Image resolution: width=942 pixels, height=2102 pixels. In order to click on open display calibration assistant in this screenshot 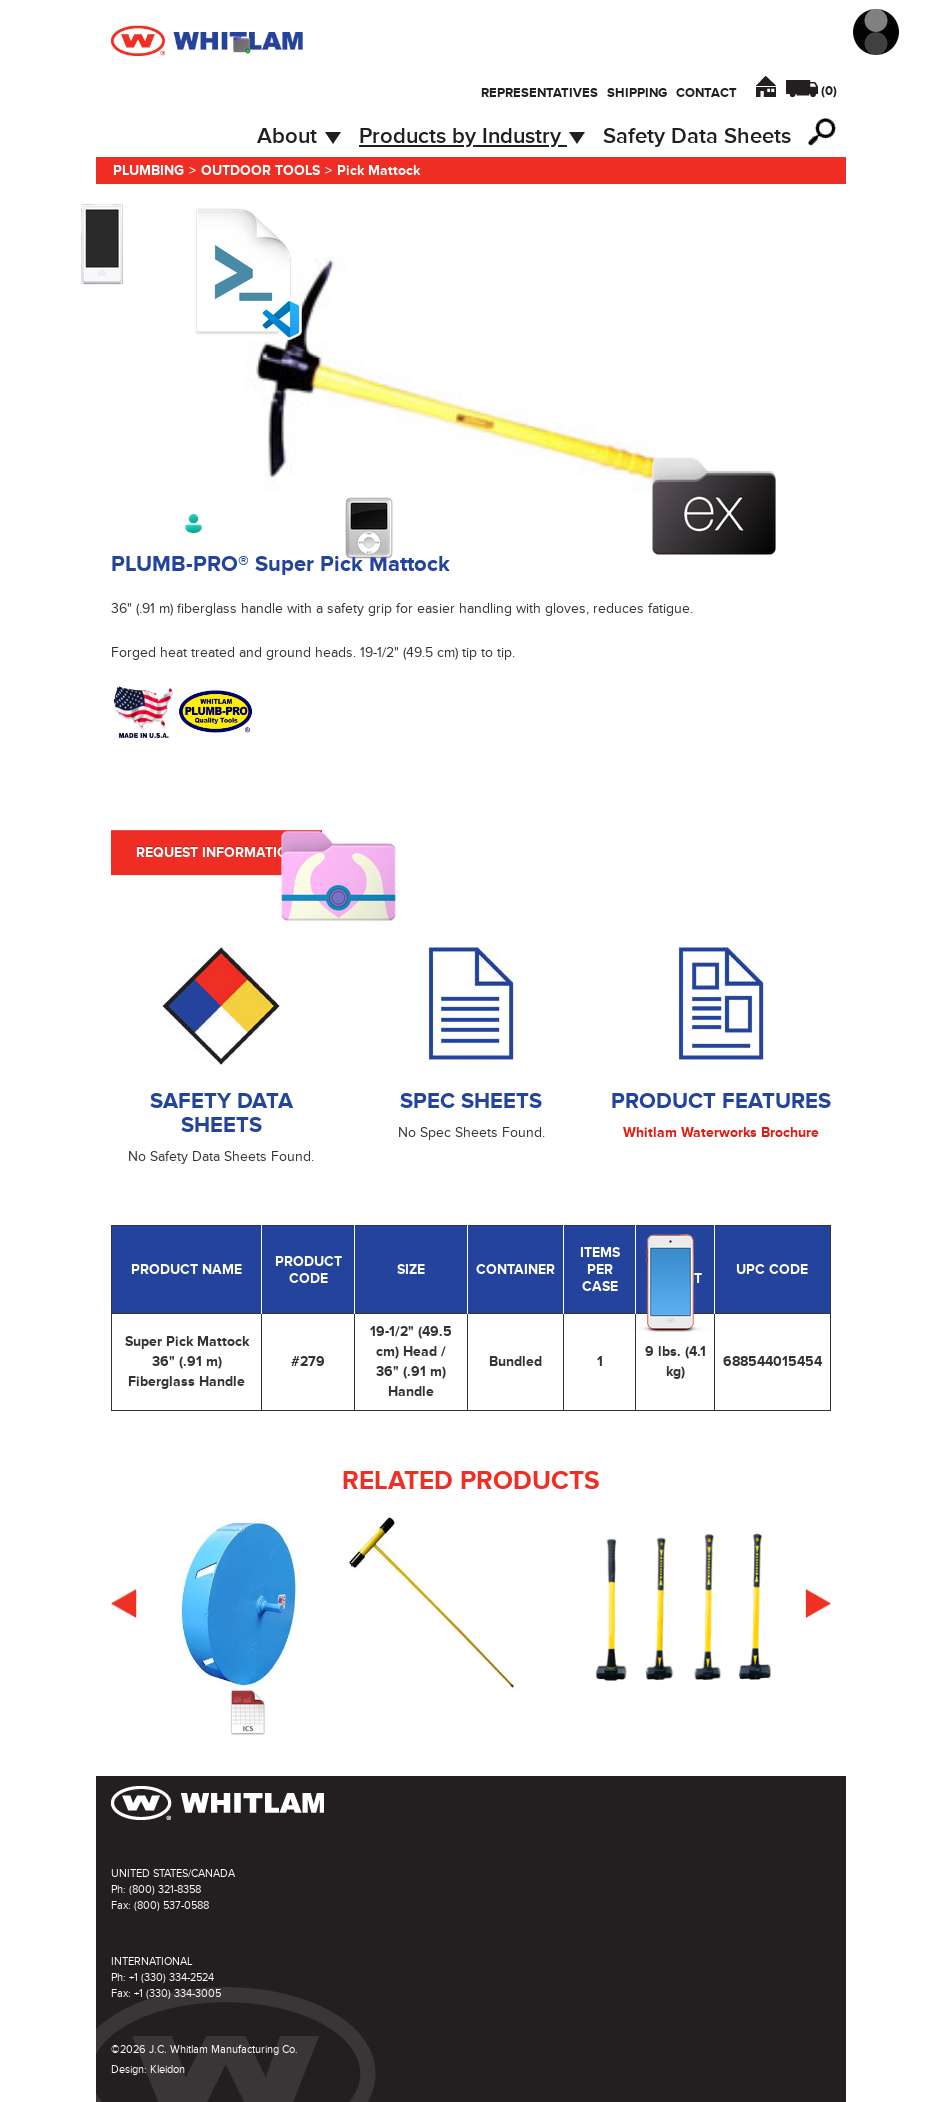, I will do `click(876, 32)`.